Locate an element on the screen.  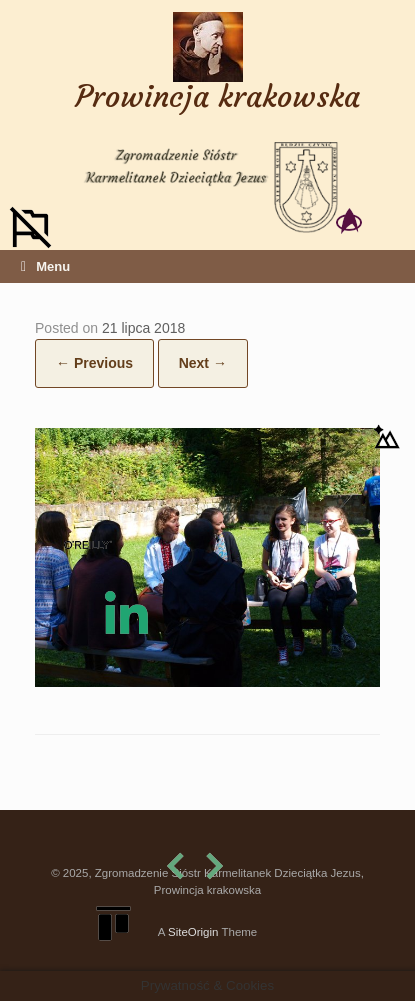
align items to the top of the container is located at coordinates (113, 923).